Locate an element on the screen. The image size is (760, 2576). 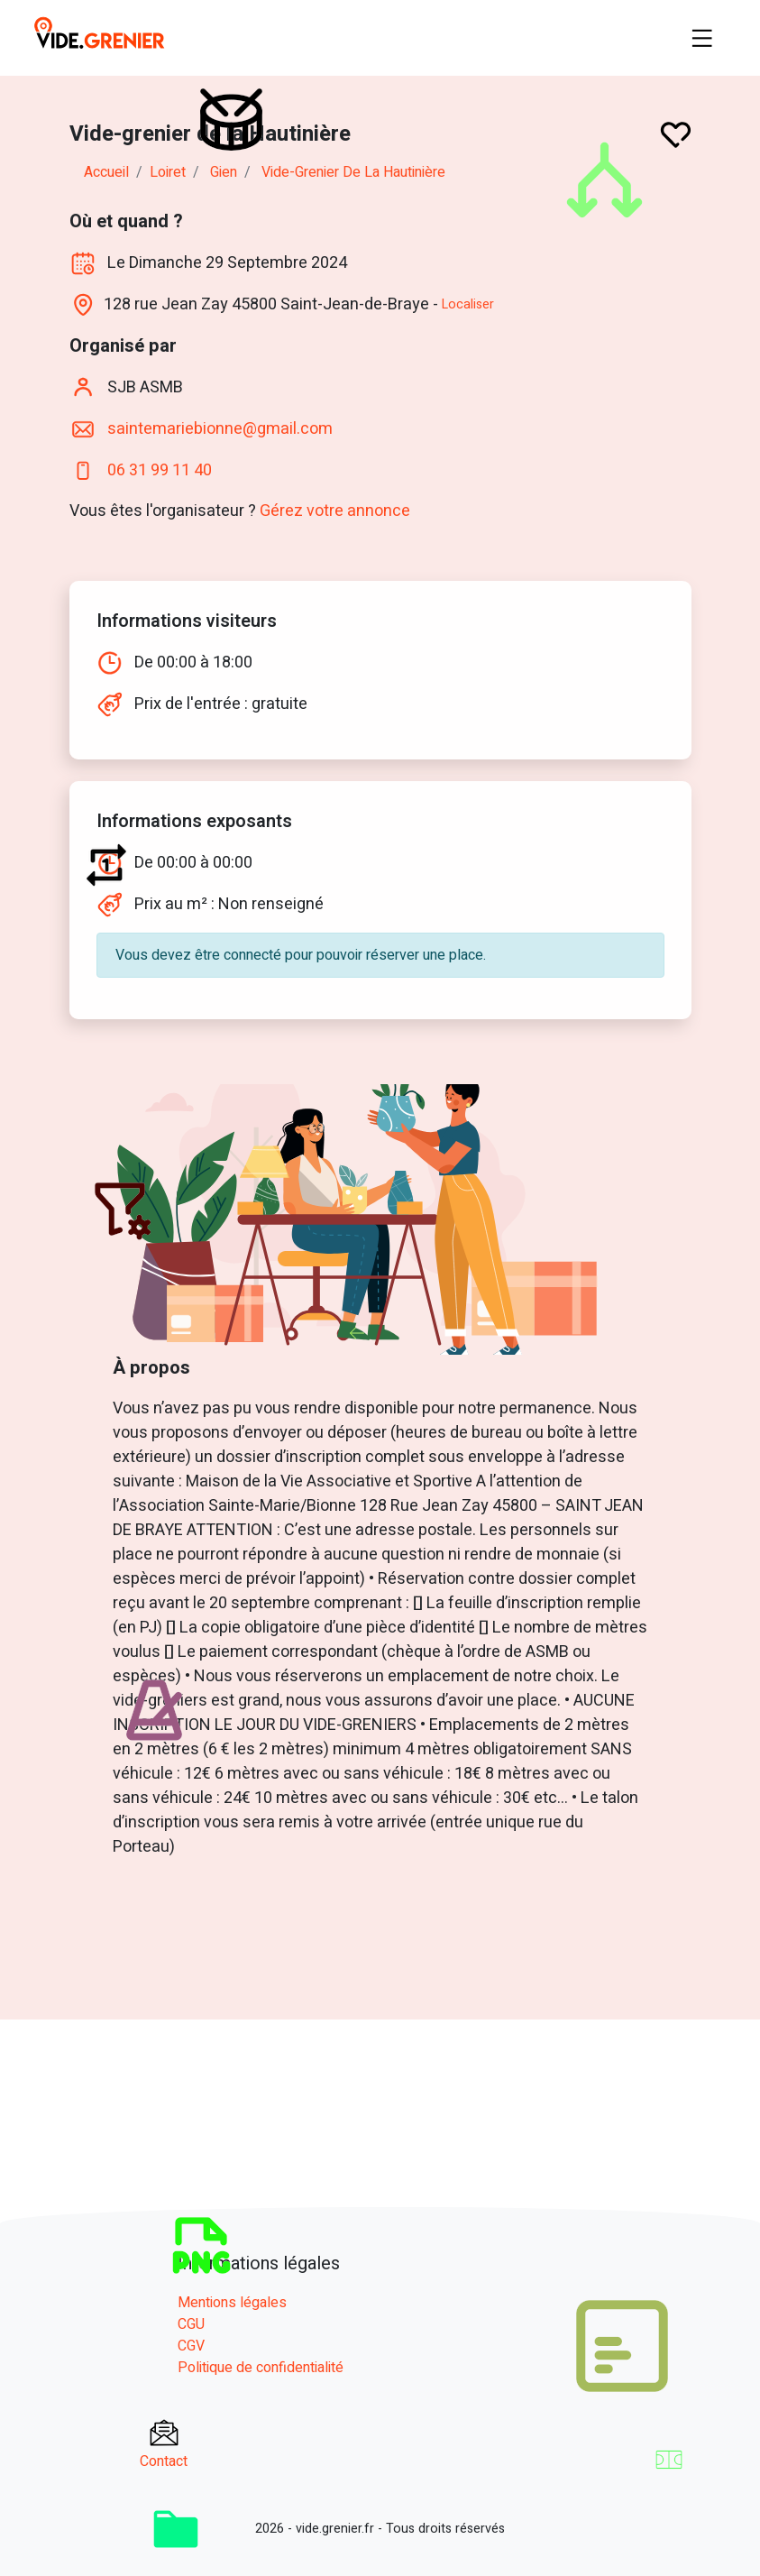
align content to bottom-left of container is located at coordinates (622, 2346).